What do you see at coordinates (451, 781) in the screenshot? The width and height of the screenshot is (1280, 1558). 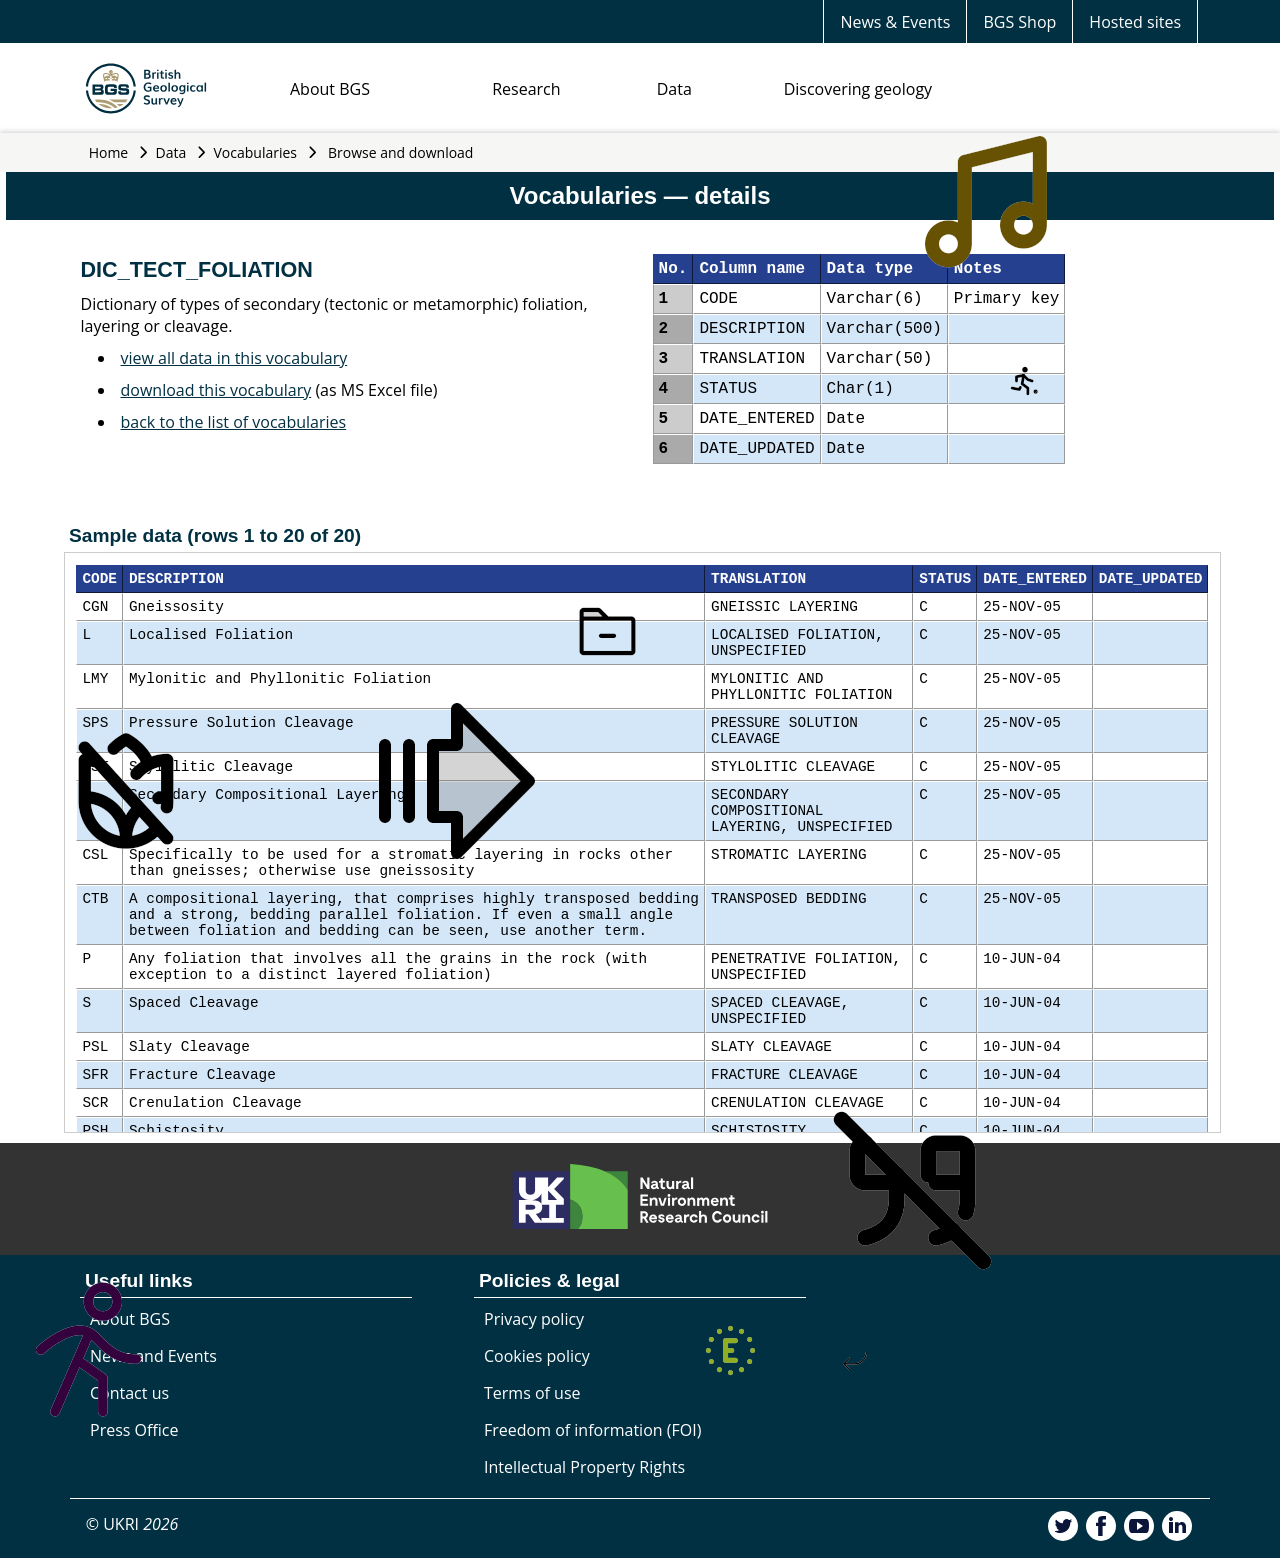 I see `skip forward or advance to next item` at bounding box center [451, 781].